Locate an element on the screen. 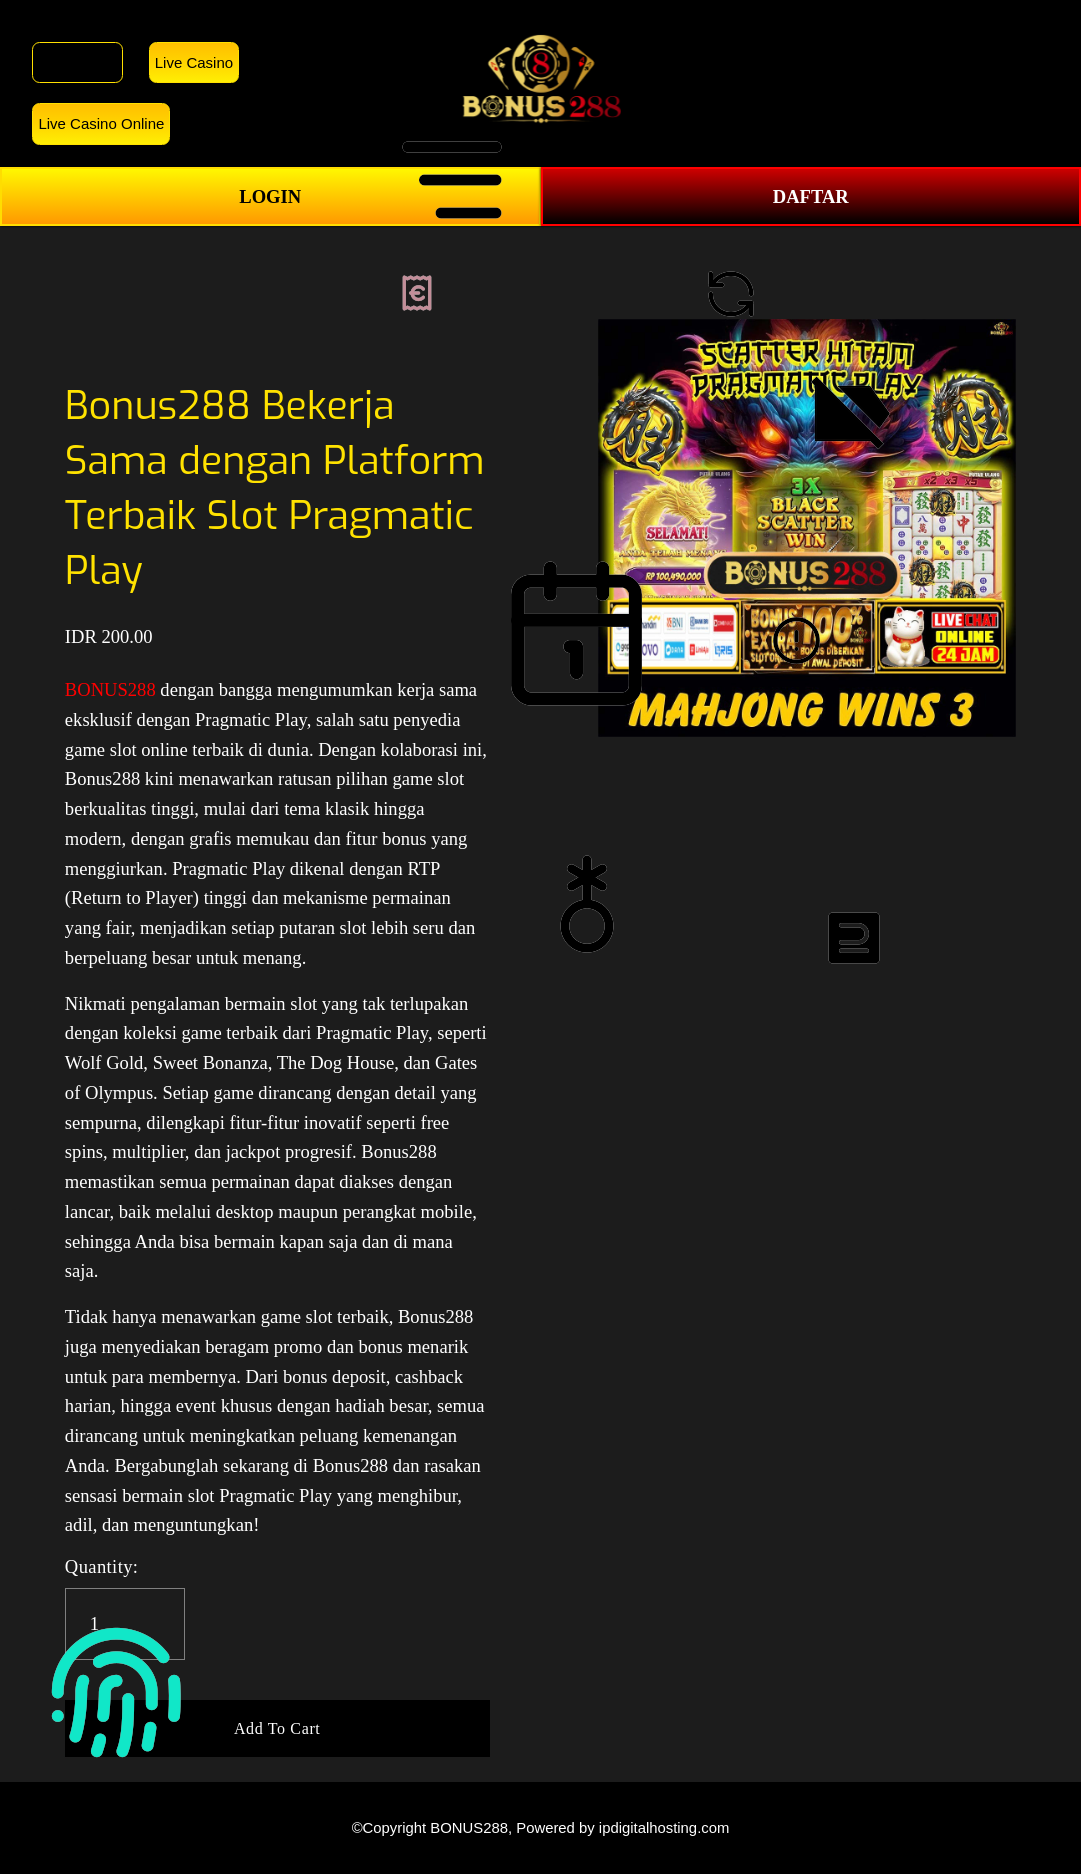 This screenshot has height=1874, width=1081. remove a label or tag is located at coordinates (850, 413).